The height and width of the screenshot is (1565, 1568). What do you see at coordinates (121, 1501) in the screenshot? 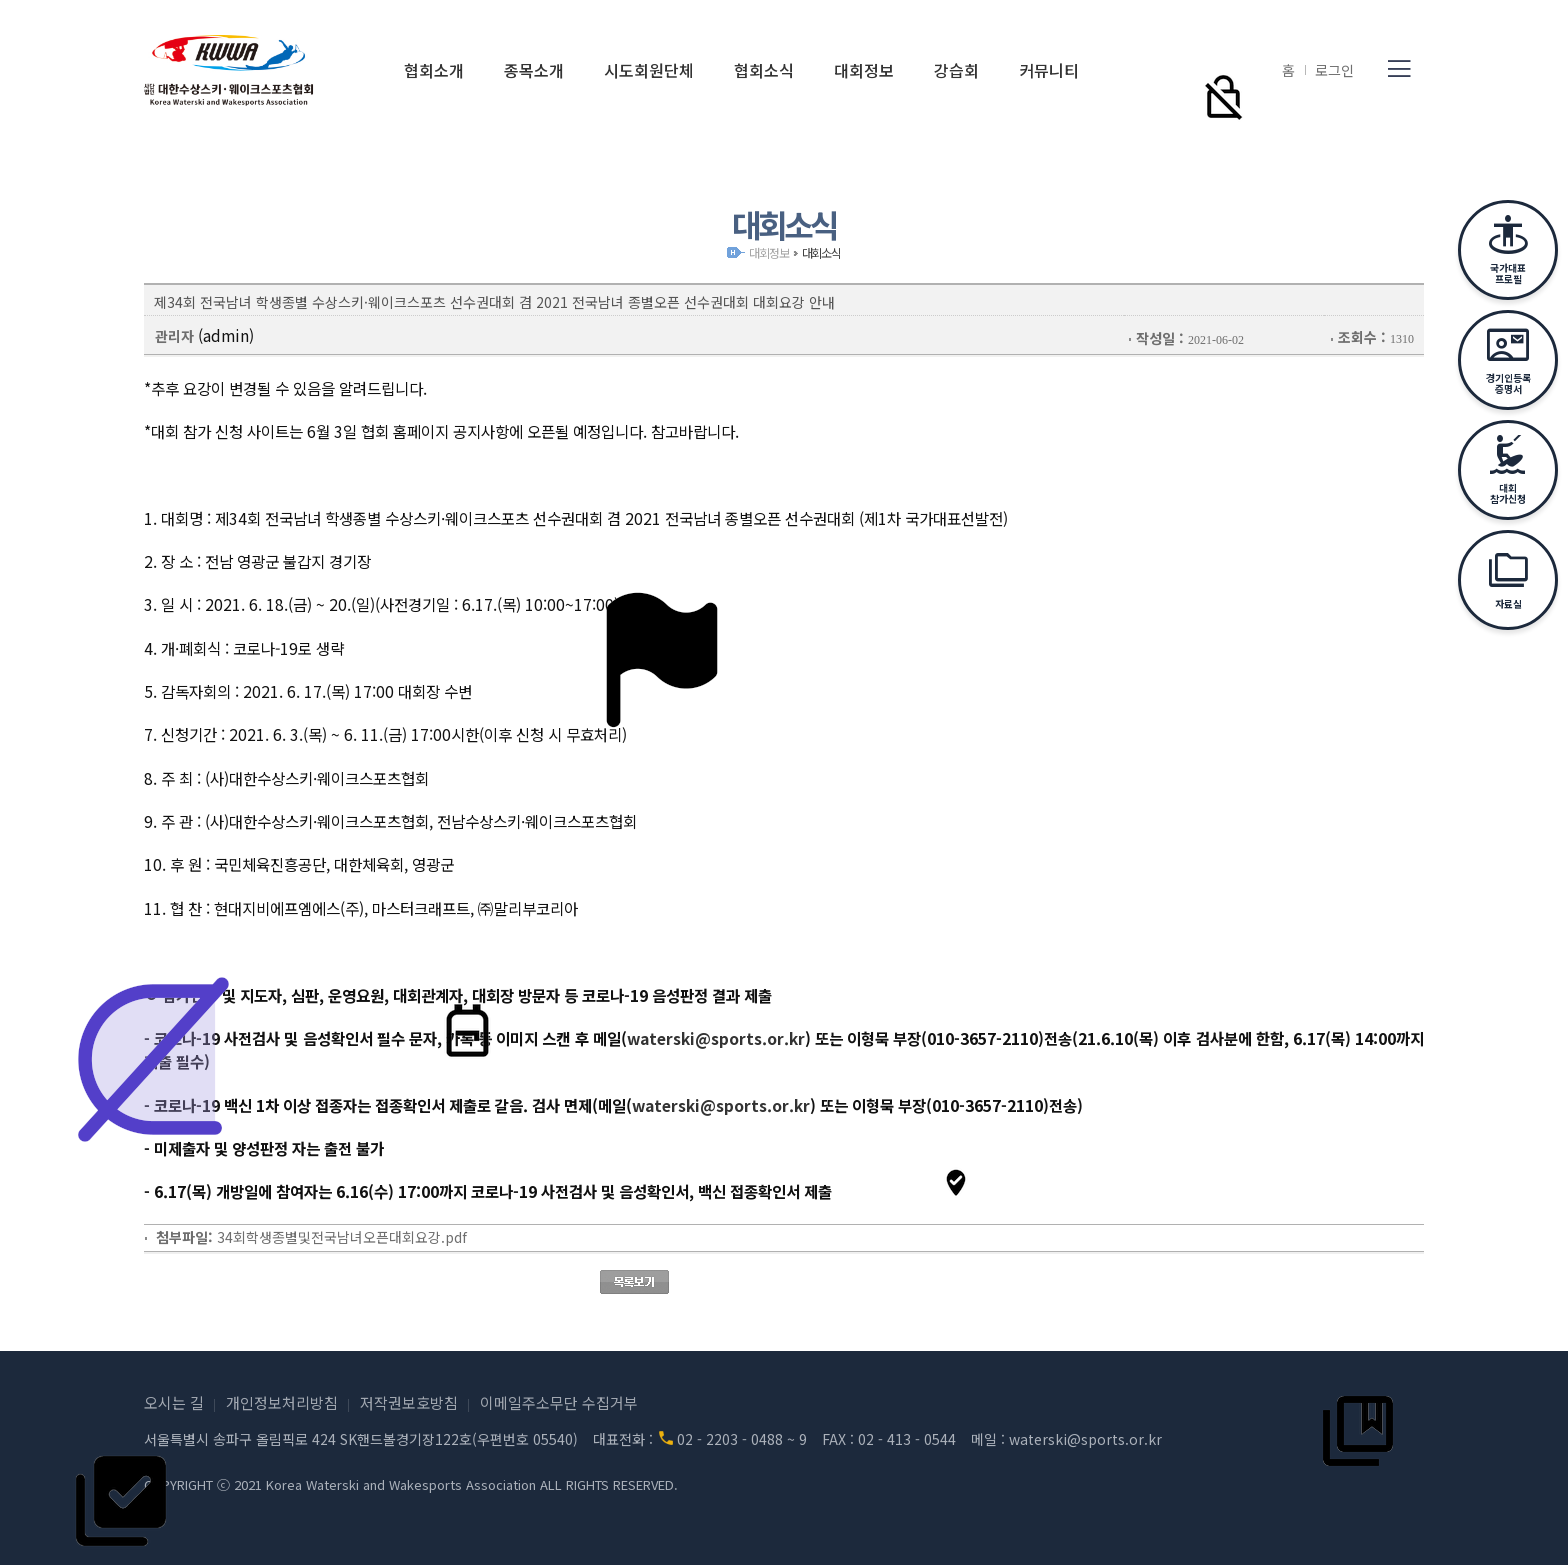
I see `item successfully added to library` at bounding box center [121, 1501].